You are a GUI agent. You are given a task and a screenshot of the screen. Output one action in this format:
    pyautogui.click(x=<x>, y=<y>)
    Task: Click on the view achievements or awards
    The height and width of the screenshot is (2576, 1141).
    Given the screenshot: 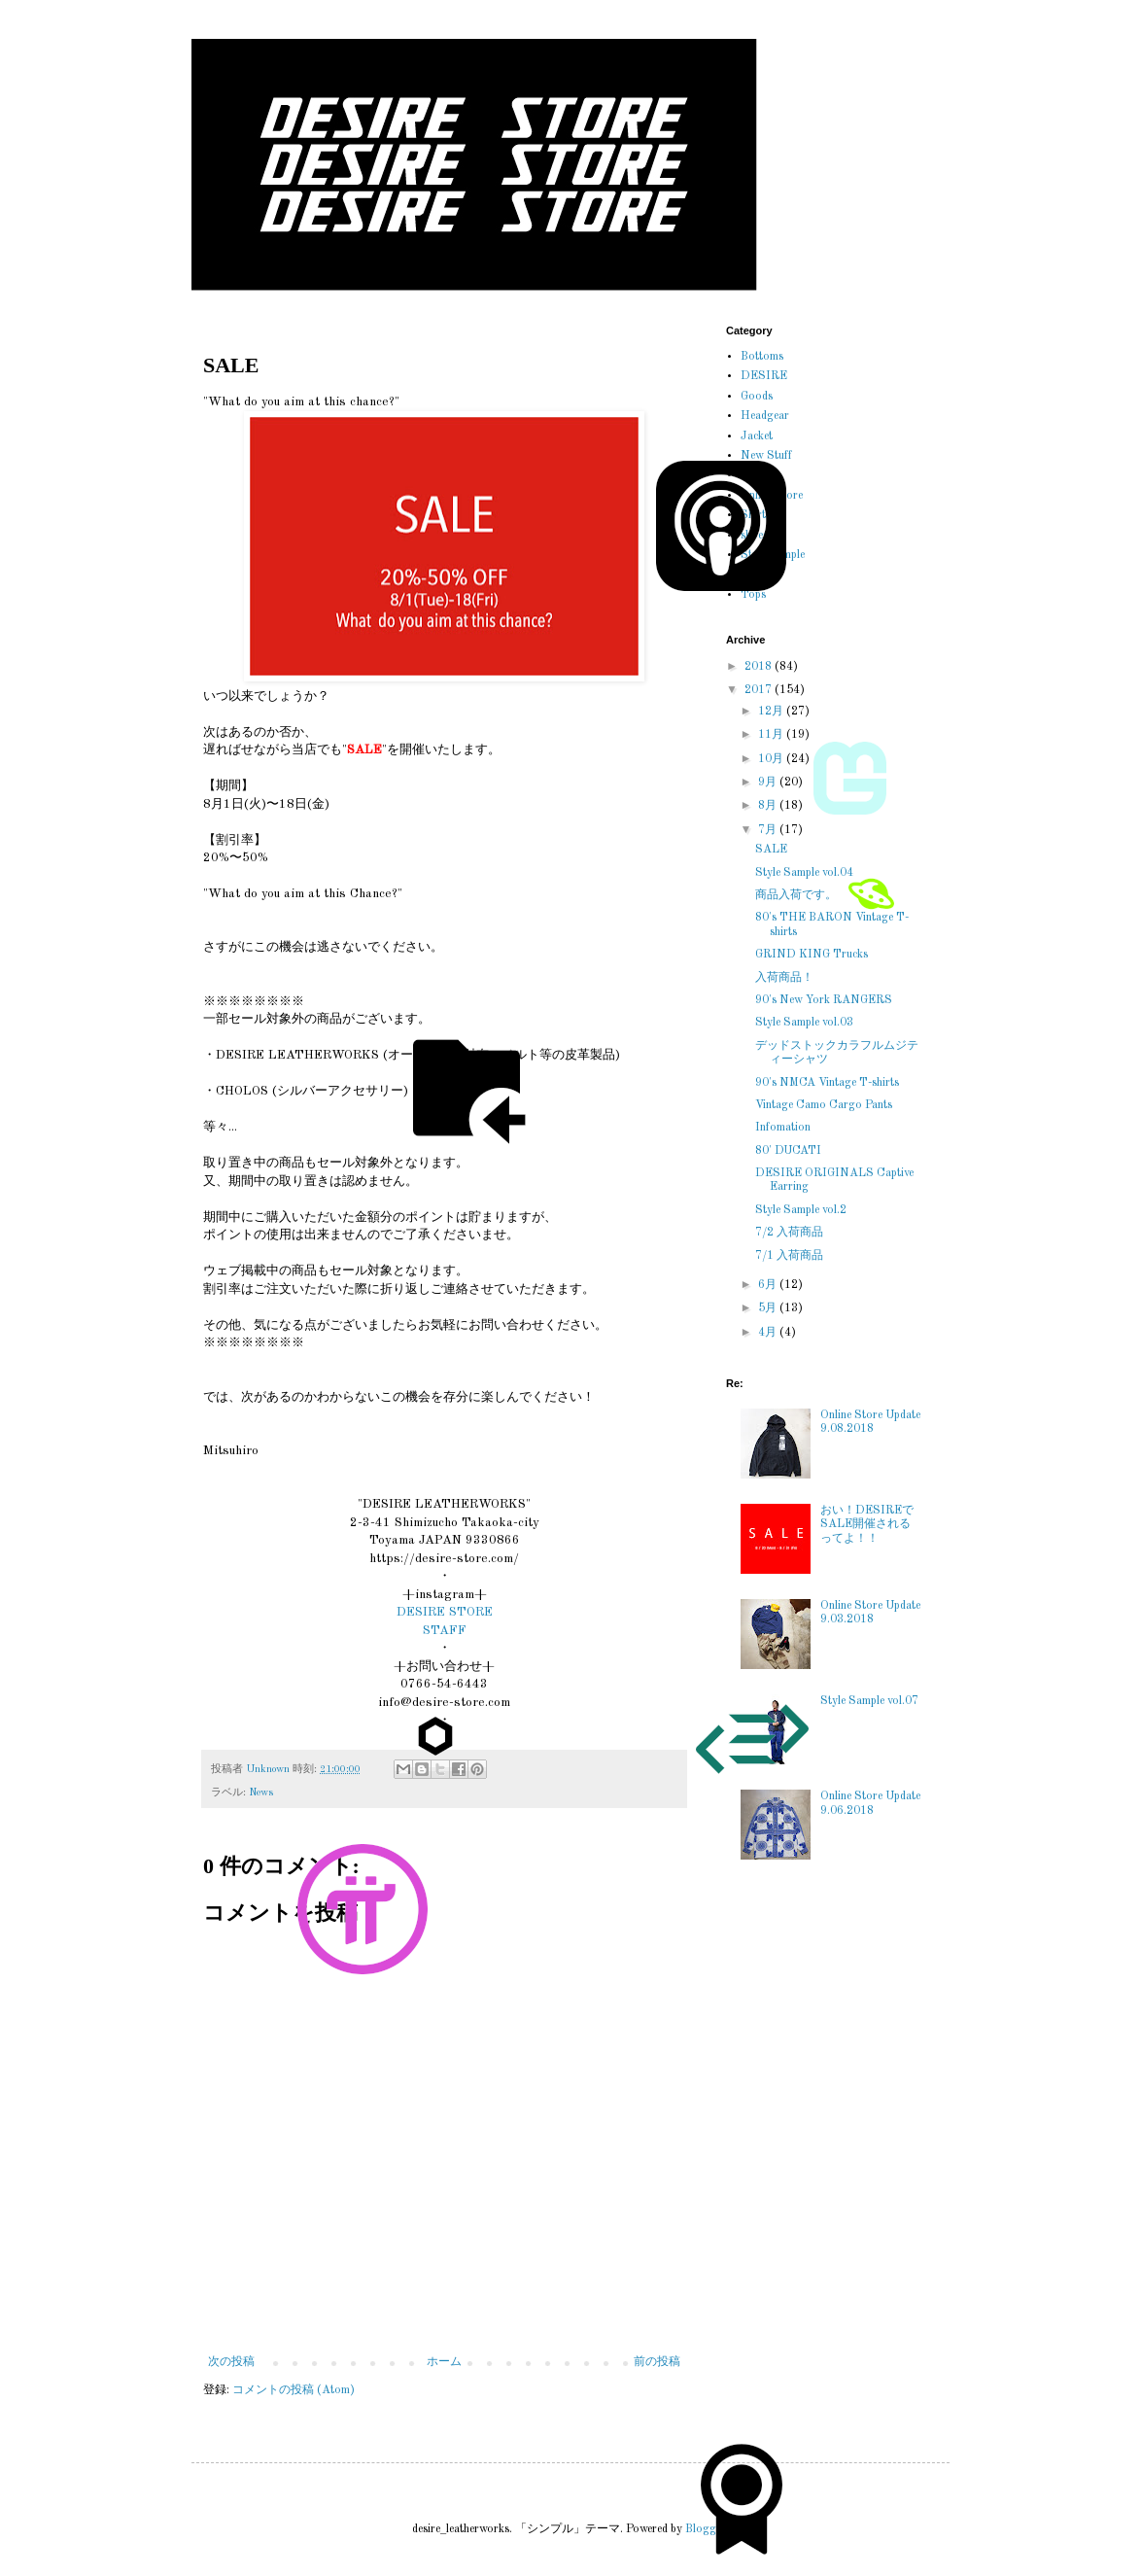 What is the action you would take?
    pyautogui.click(x=742, y=2500)
    